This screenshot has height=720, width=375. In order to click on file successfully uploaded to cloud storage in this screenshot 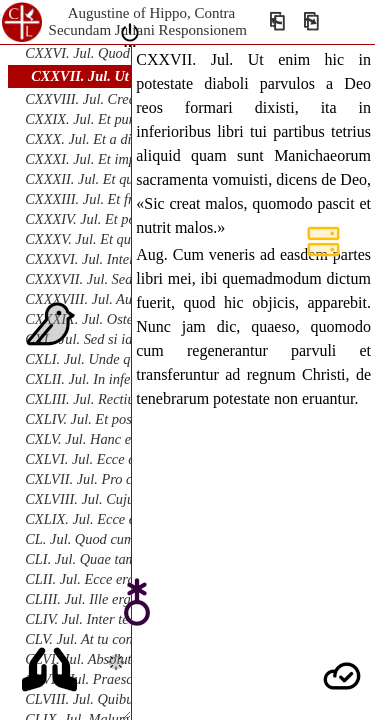, I will do `click(342, 676)`.